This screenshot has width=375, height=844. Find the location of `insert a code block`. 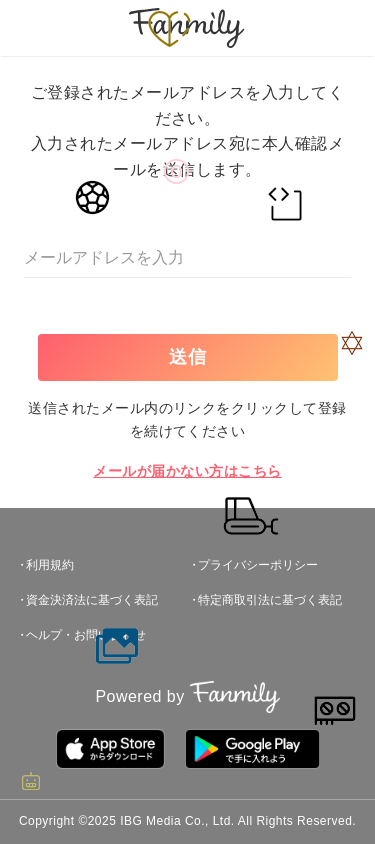

insert a code block is located at coordinates (286, 205).